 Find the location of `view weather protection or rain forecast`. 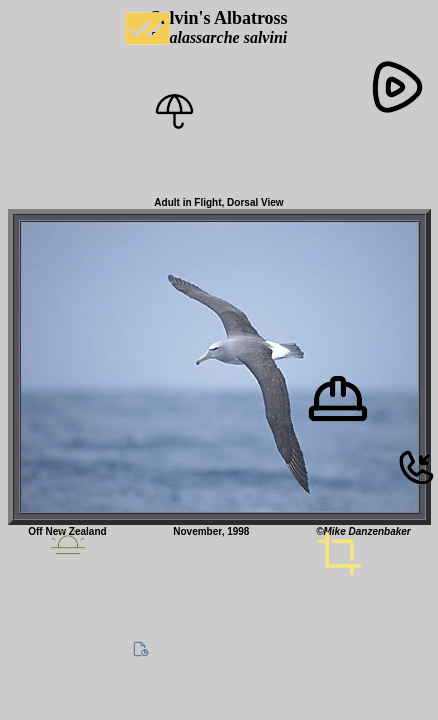

view weather protection or rain forecast is located at coordinates (174, 111).